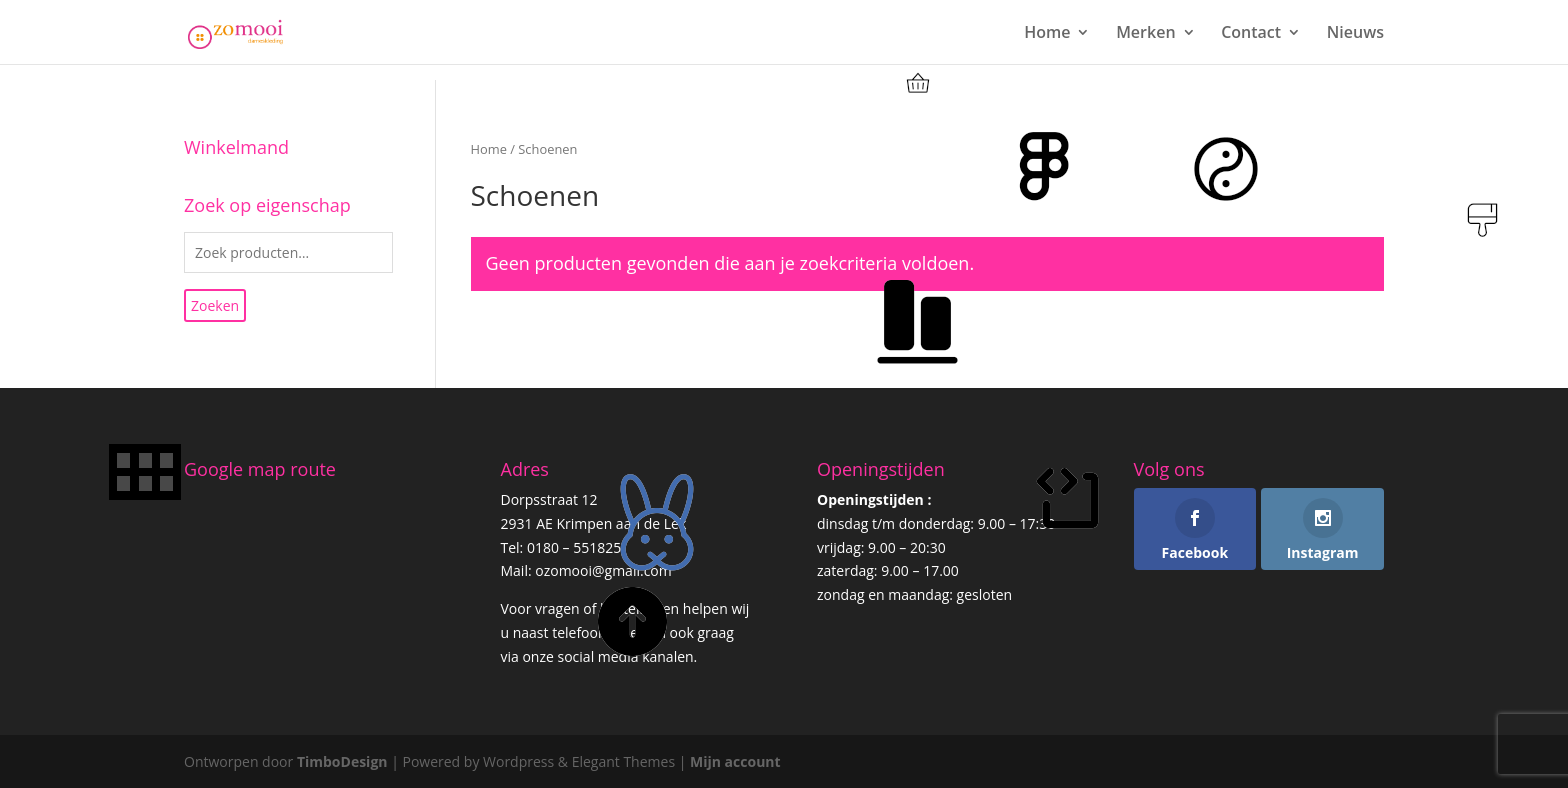 This screenshot has width=1568, height=788. I want to click on access painting or brush tools, so click(1482, 219).